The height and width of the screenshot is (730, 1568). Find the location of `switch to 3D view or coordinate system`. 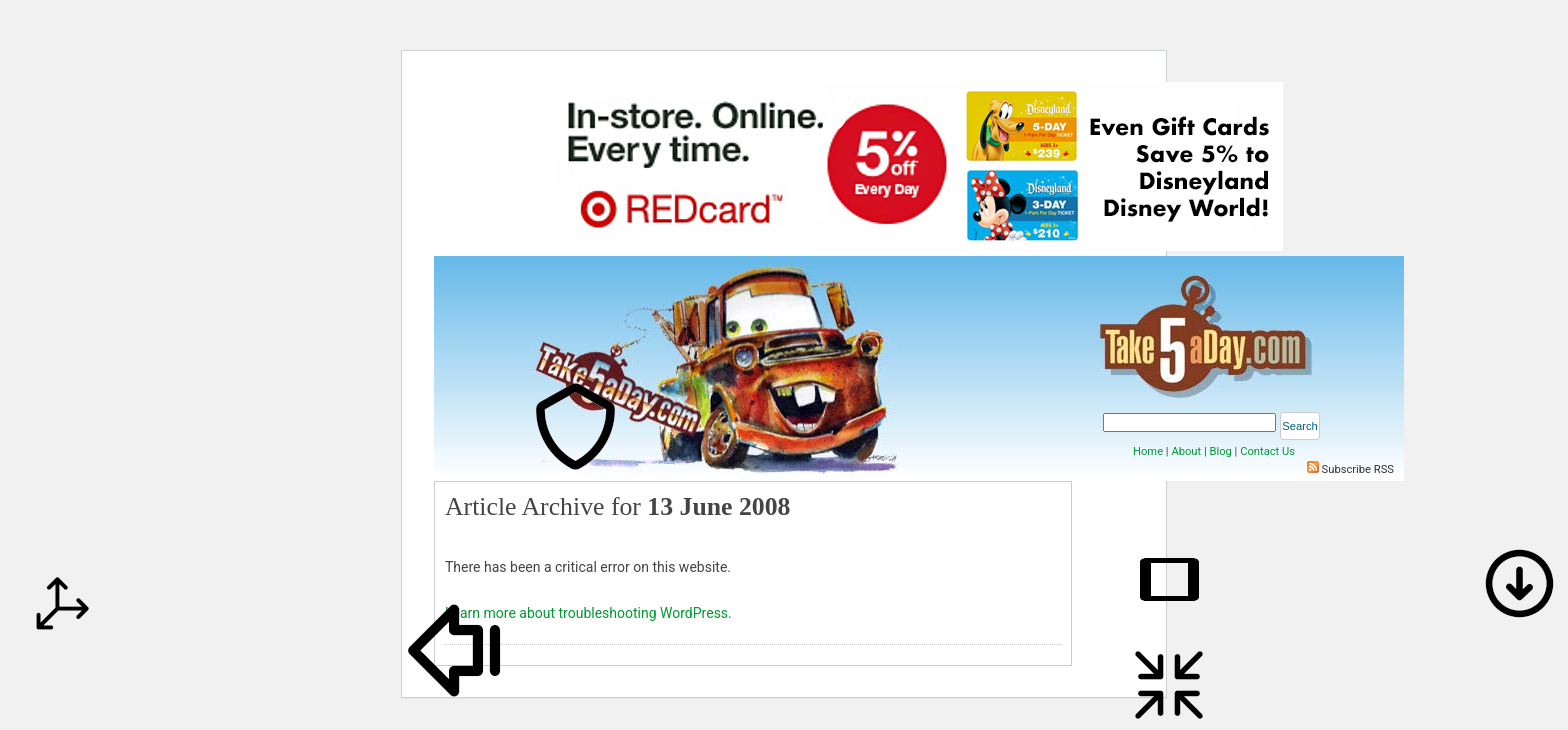

switch to 3D view or coordinate system is located at coordinates (59, 606).